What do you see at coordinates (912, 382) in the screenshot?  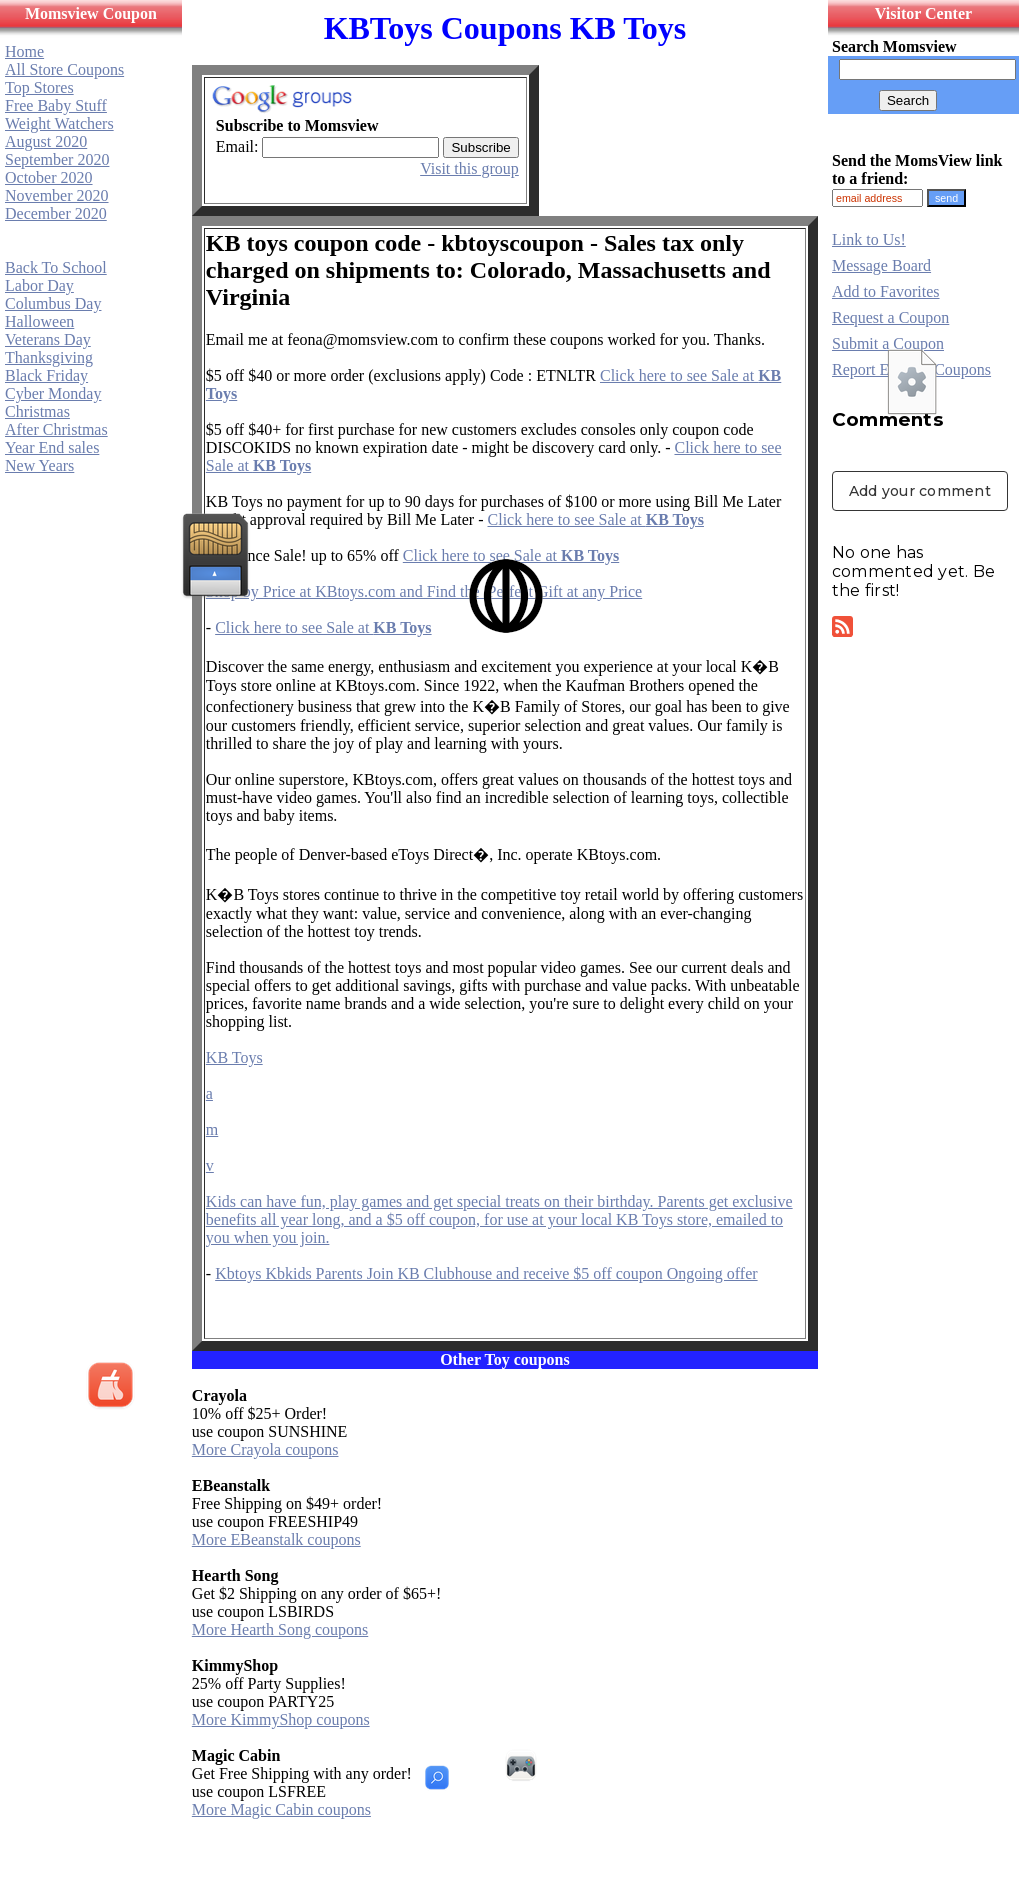 I see `open configuration file settings` at bounding box center [912, 382].